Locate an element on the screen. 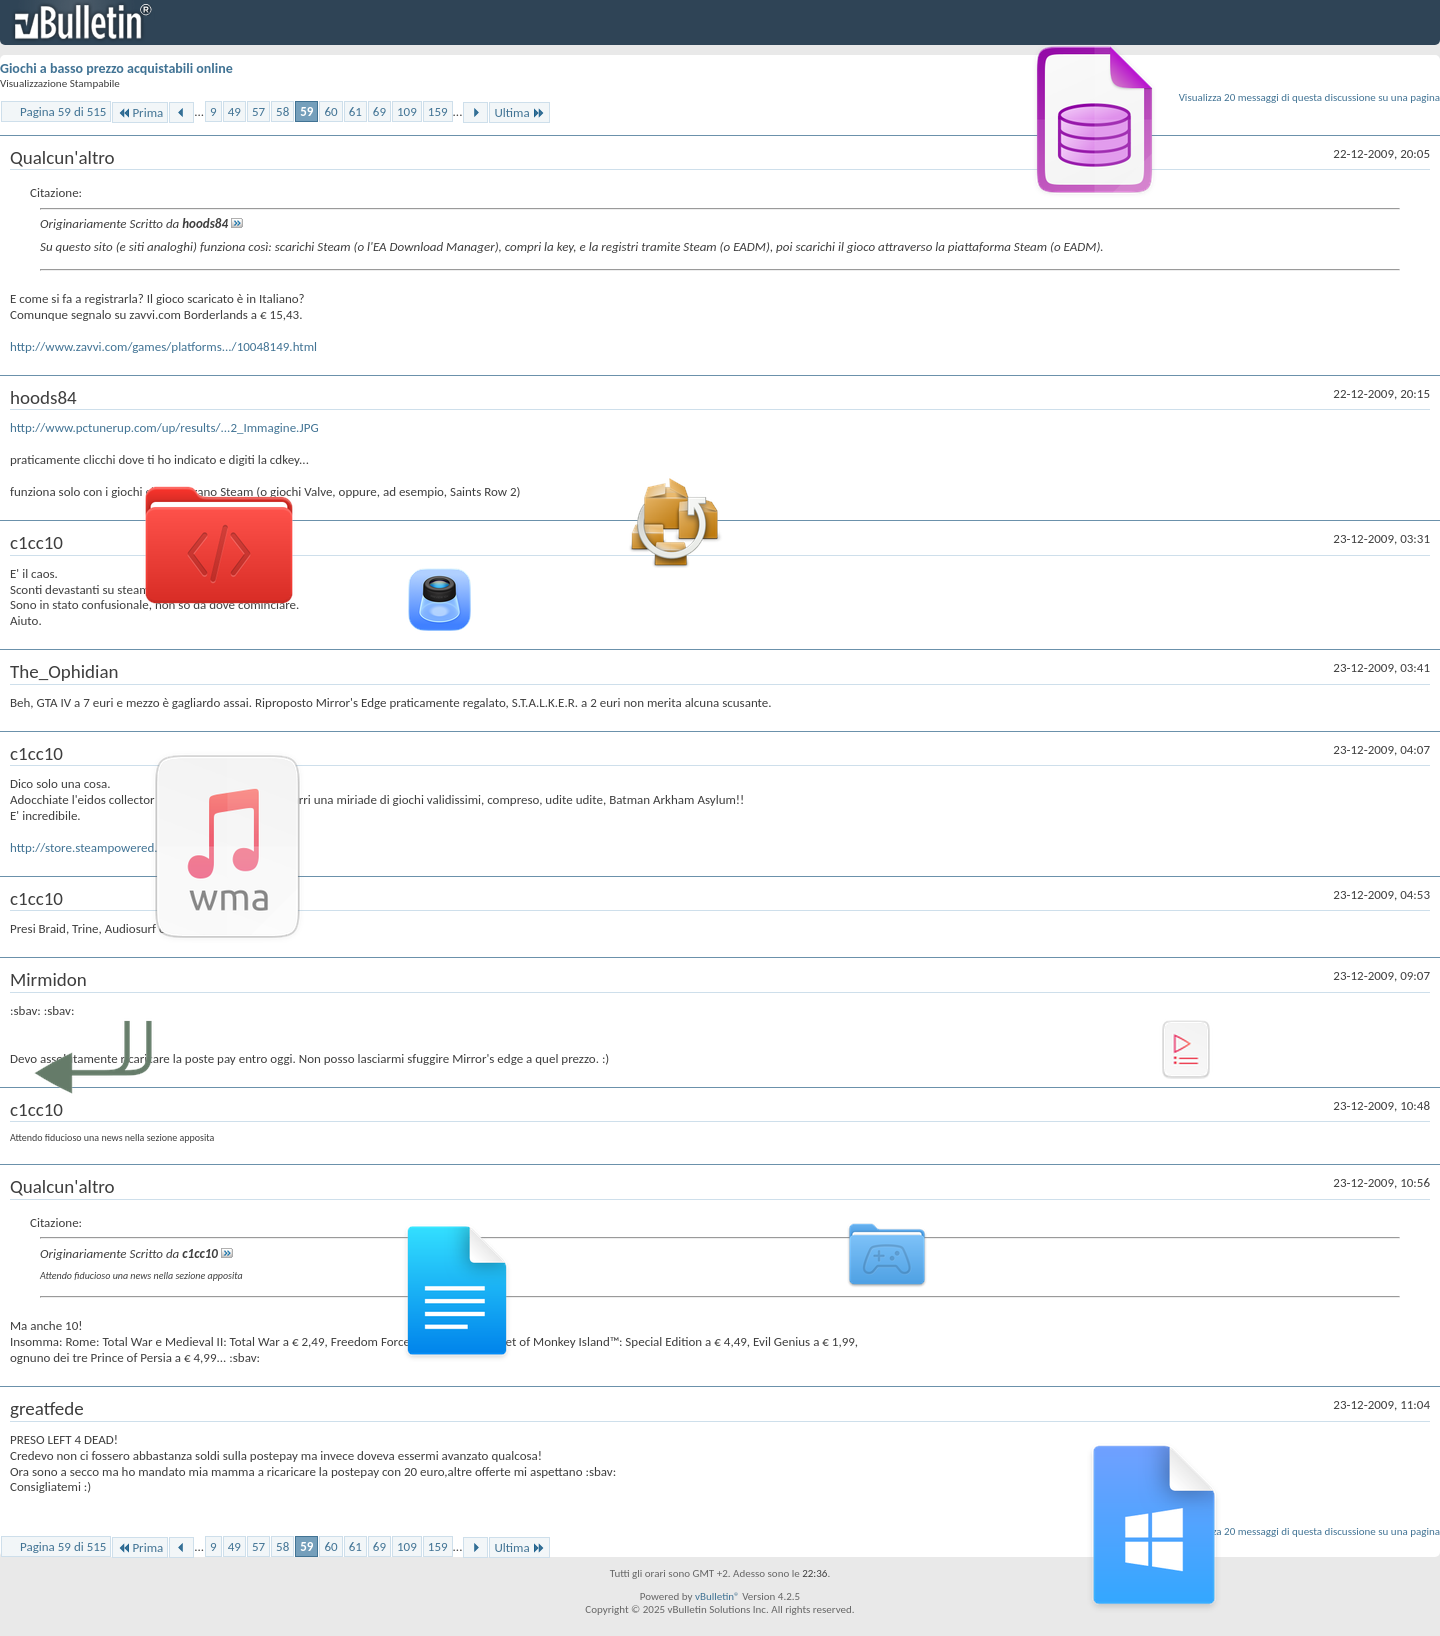 This screenshot has height=1636, width=1440. an mp3 playlist file is located at coordinates (1186, 1049).